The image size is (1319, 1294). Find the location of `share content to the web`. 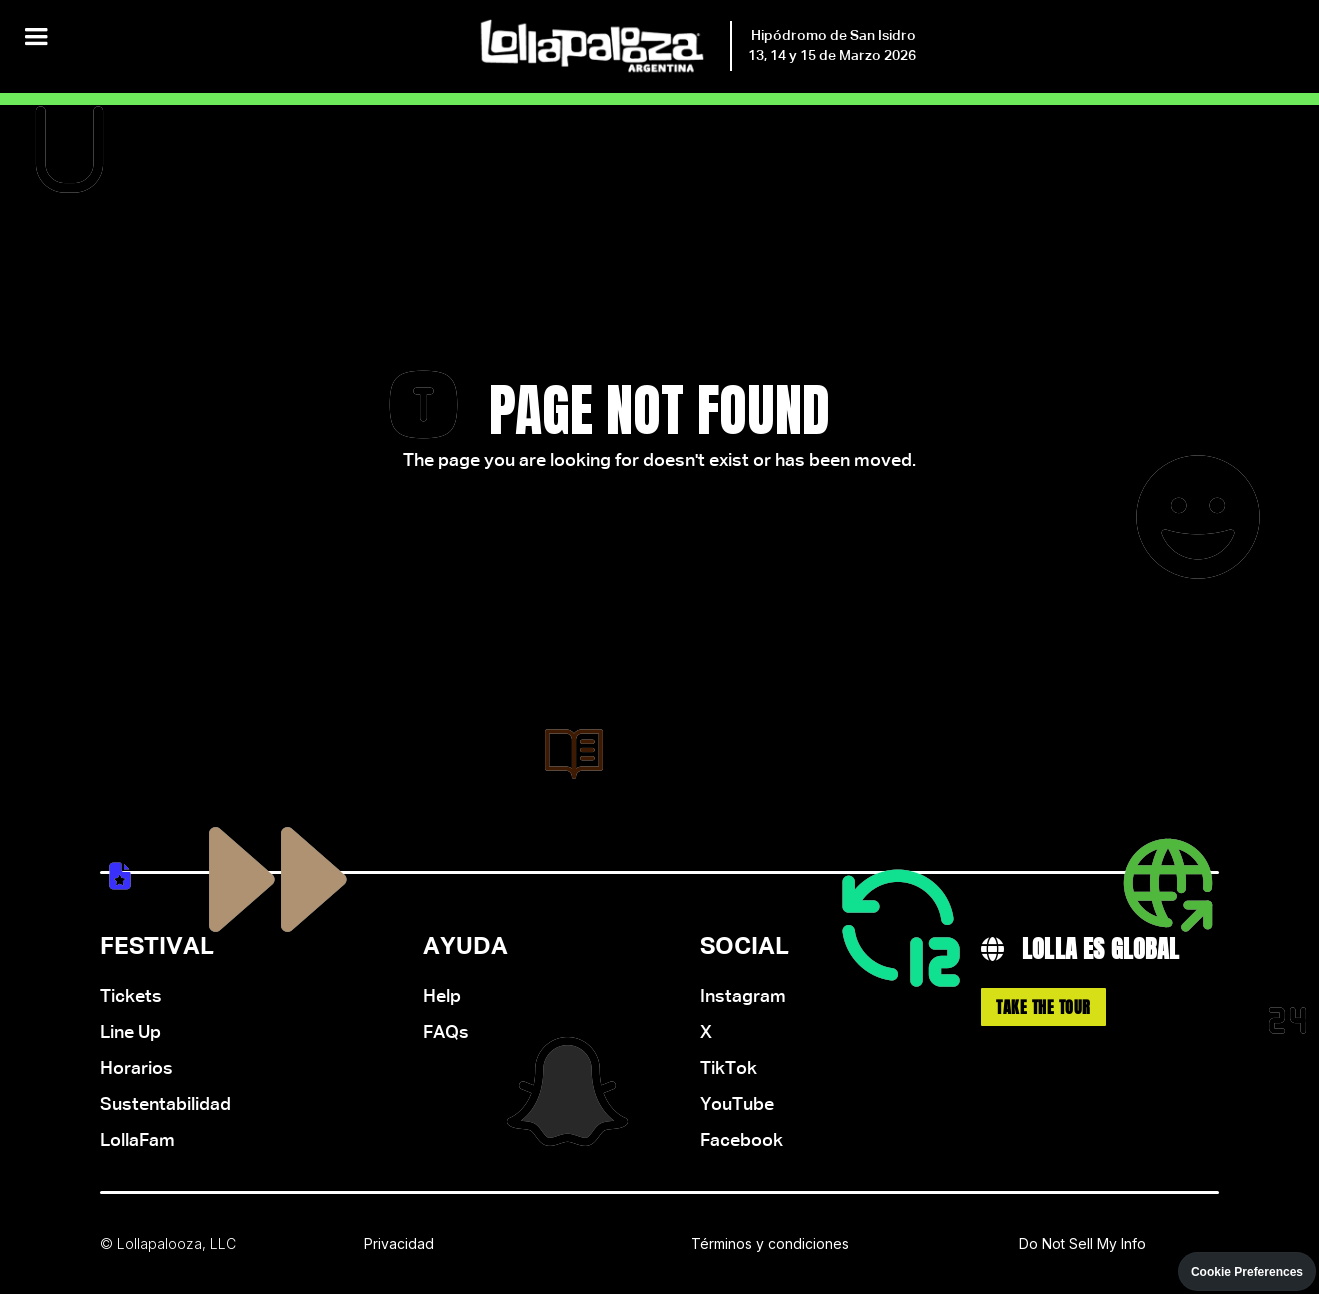

share content to the web is located at coordinates (1168, 883).